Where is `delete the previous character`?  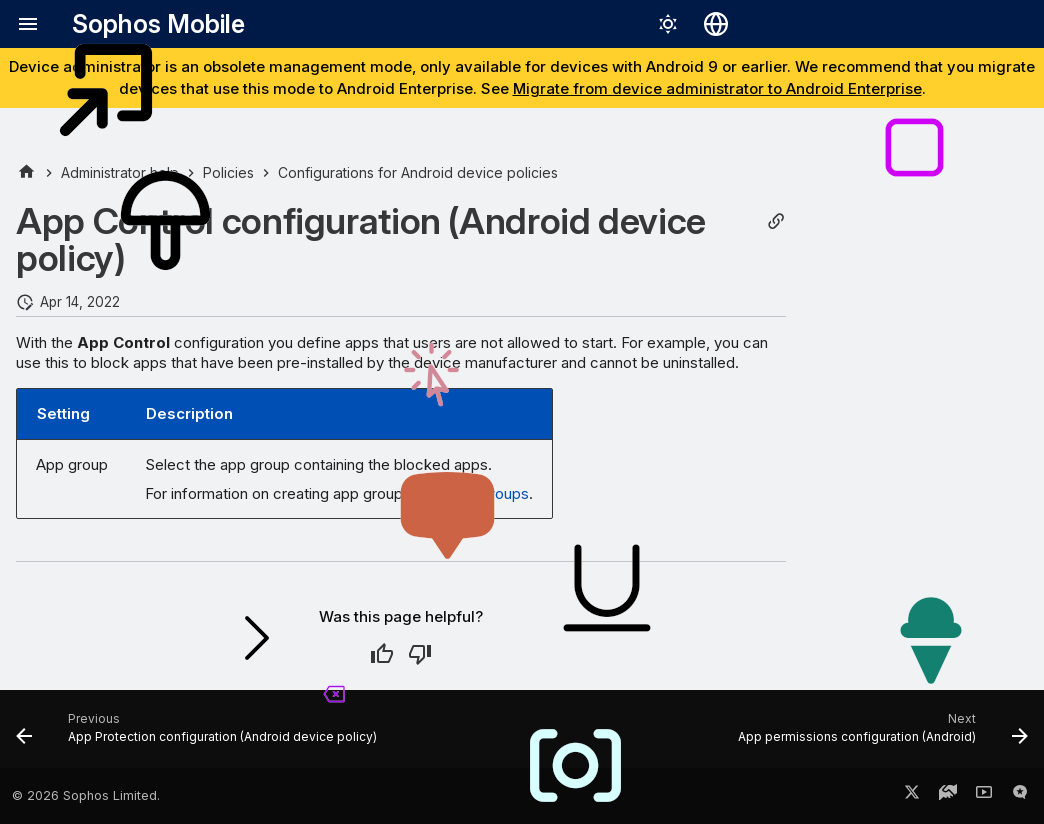
delete the previous character is located at coordinates (335, 694).